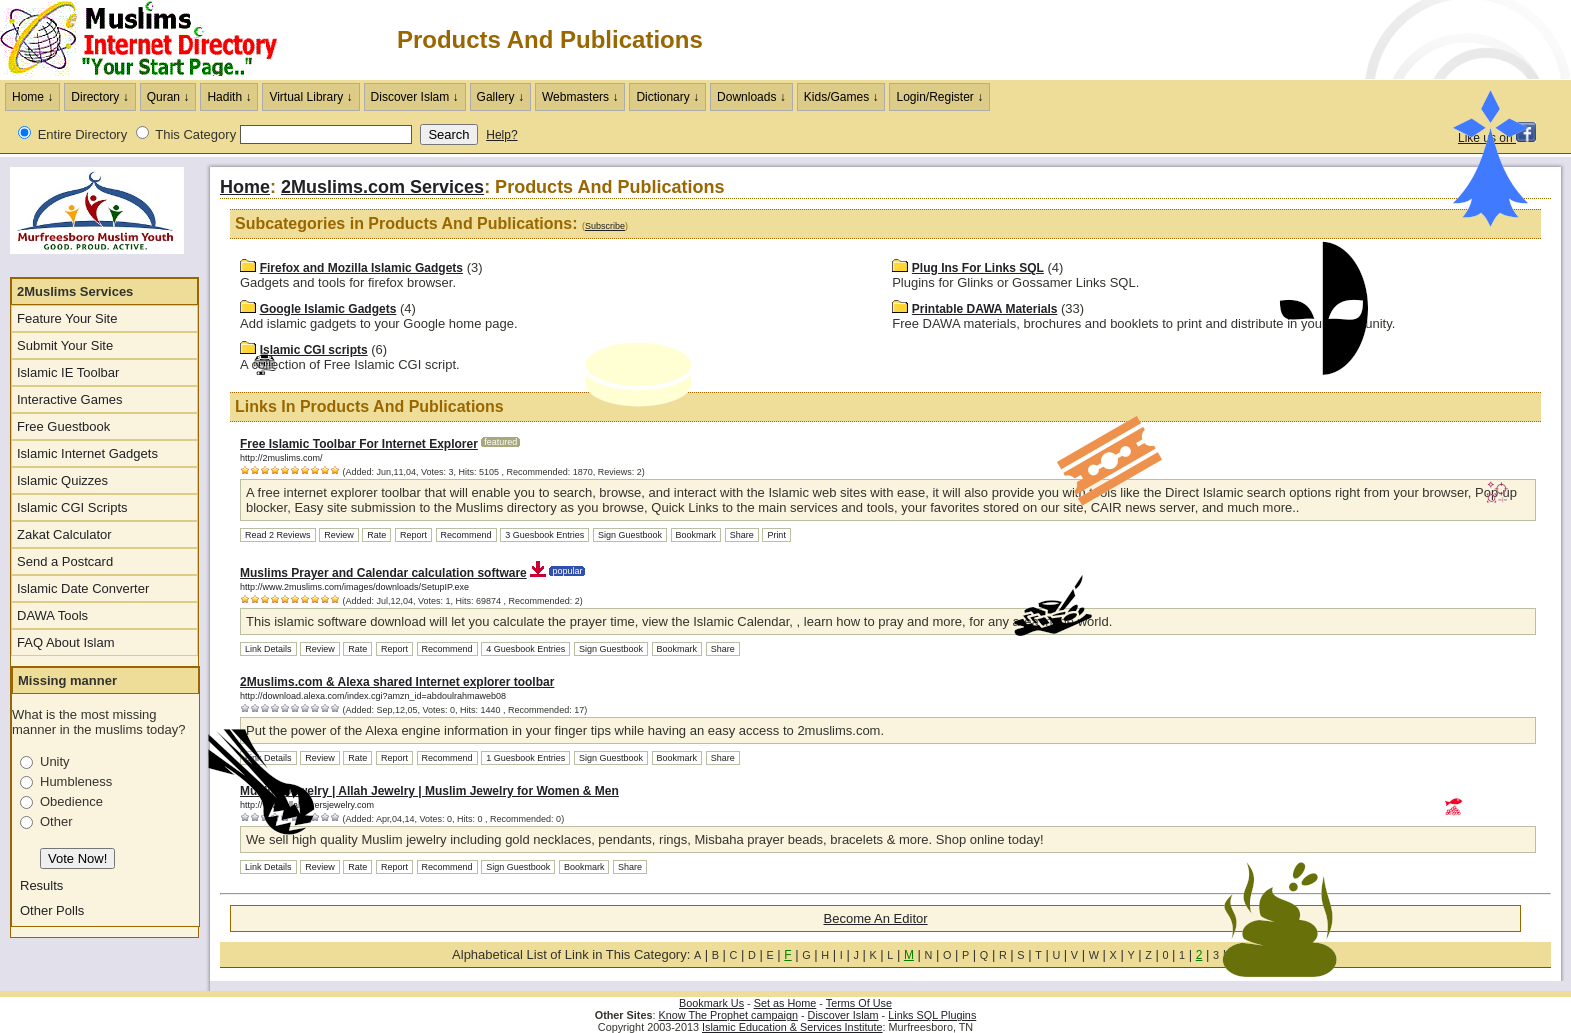 This screenshot has height=1033, width=1571. What do you see at coordinates (261, 782) in the screenshot?
I see `indicates incoming threat or danger event in game` at bounding box center [261, 782].